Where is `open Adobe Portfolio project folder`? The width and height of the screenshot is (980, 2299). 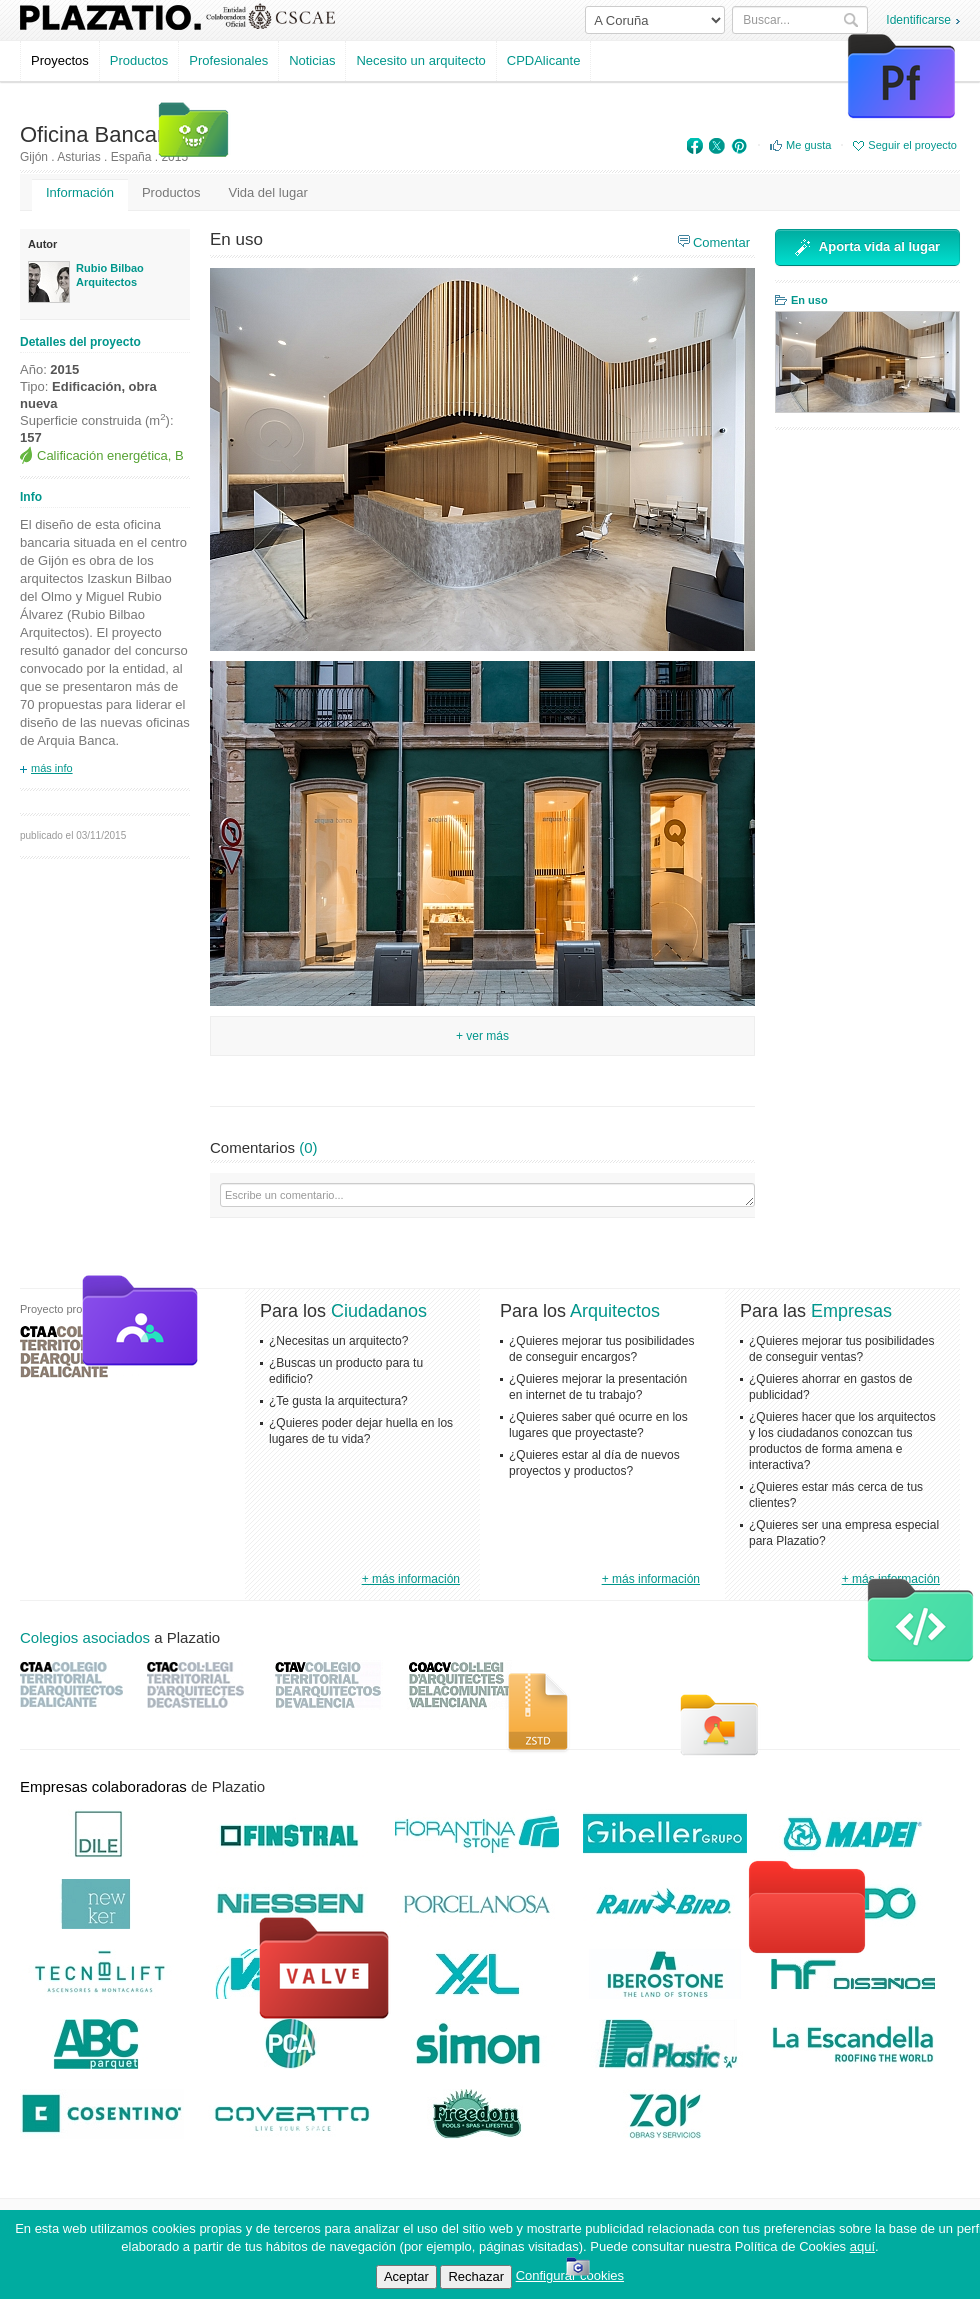 open Adobe Portfolio project folder is located at coordinates (901, 79).